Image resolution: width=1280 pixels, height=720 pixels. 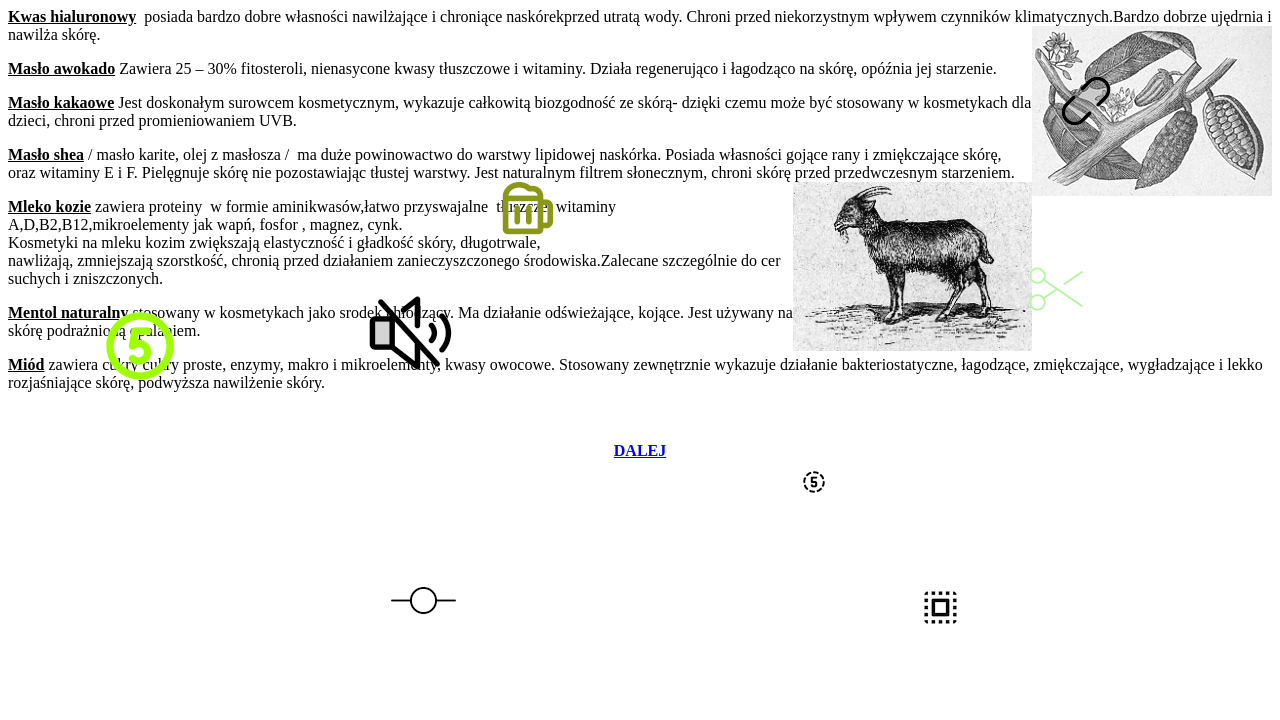 What do you see at coordinates (1086, 101) in the screenshot?
I see `disconnect or unlink connected items` at bounding box center [1086, 101].